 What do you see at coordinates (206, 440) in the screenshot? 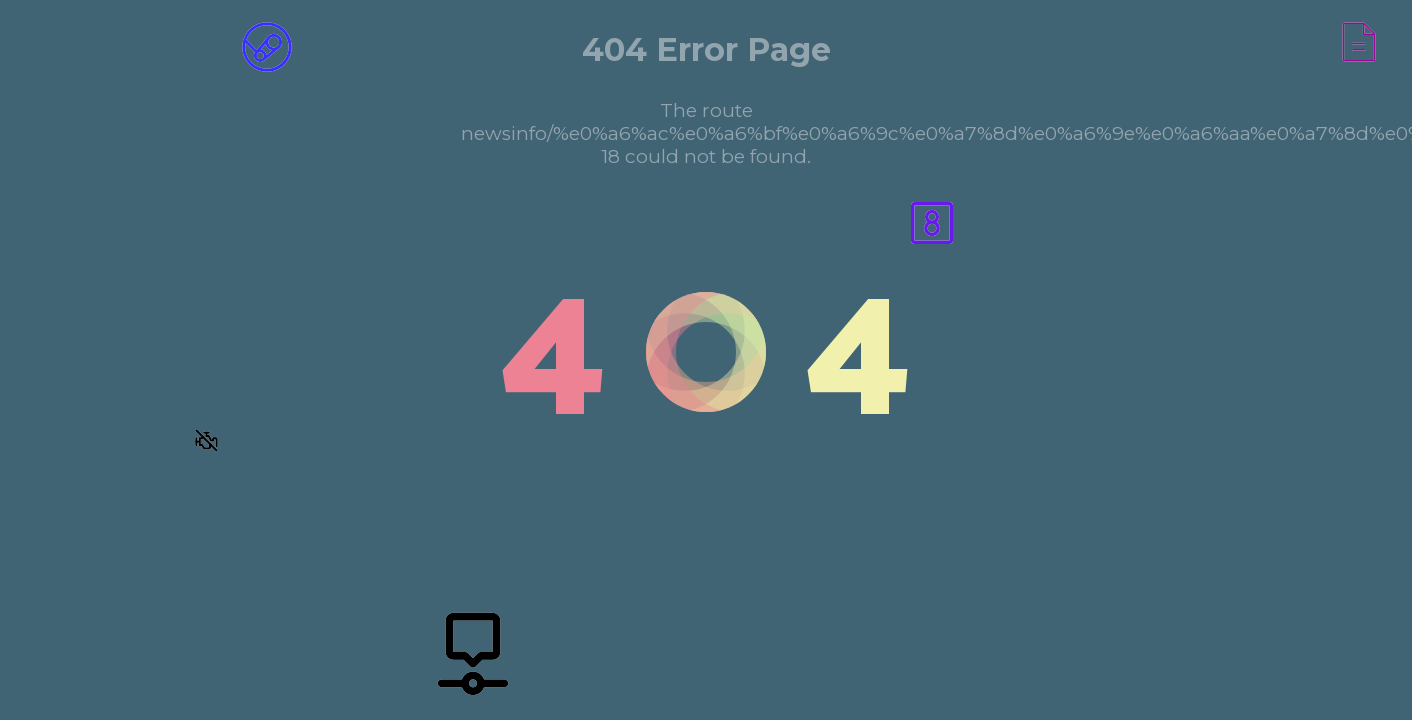
I see `engine disabled or turned off` at bounding box center [206, 440].